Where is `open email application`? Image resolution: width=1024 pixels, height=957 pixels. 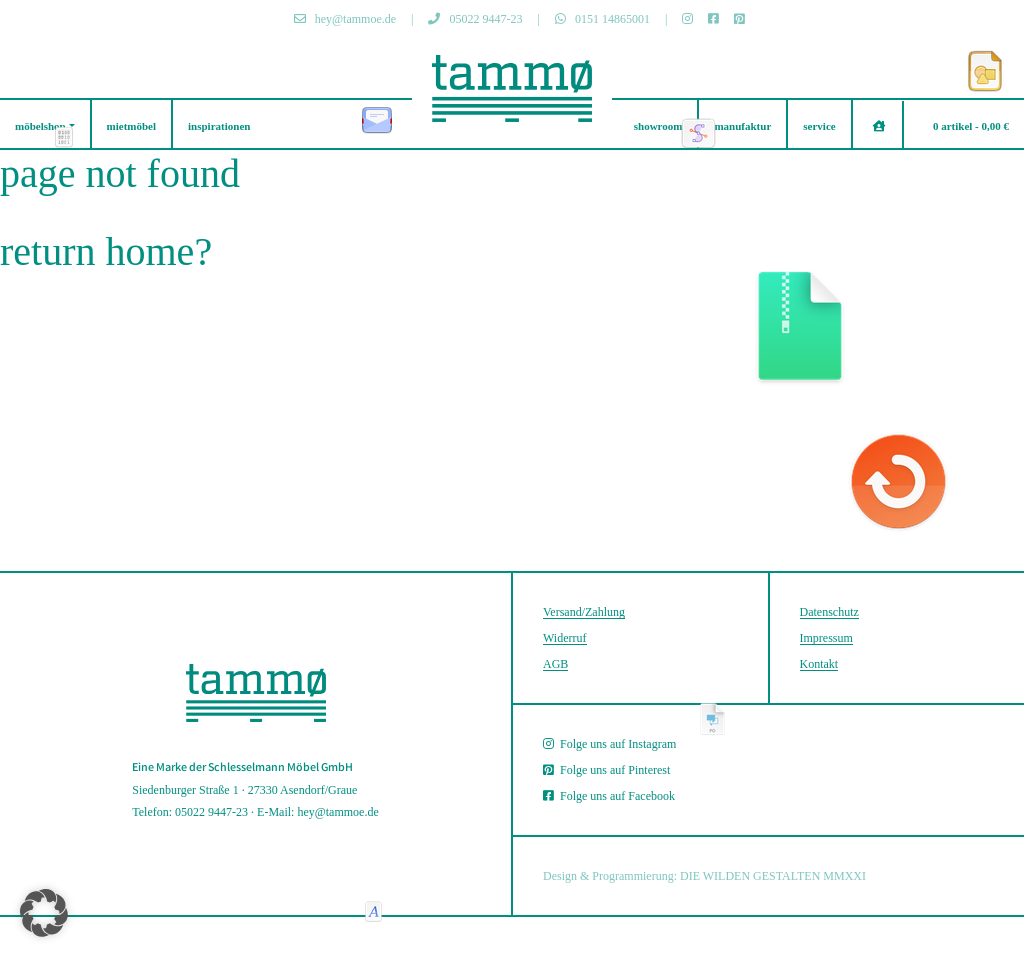
open email application is located at coordinates (377, 120).